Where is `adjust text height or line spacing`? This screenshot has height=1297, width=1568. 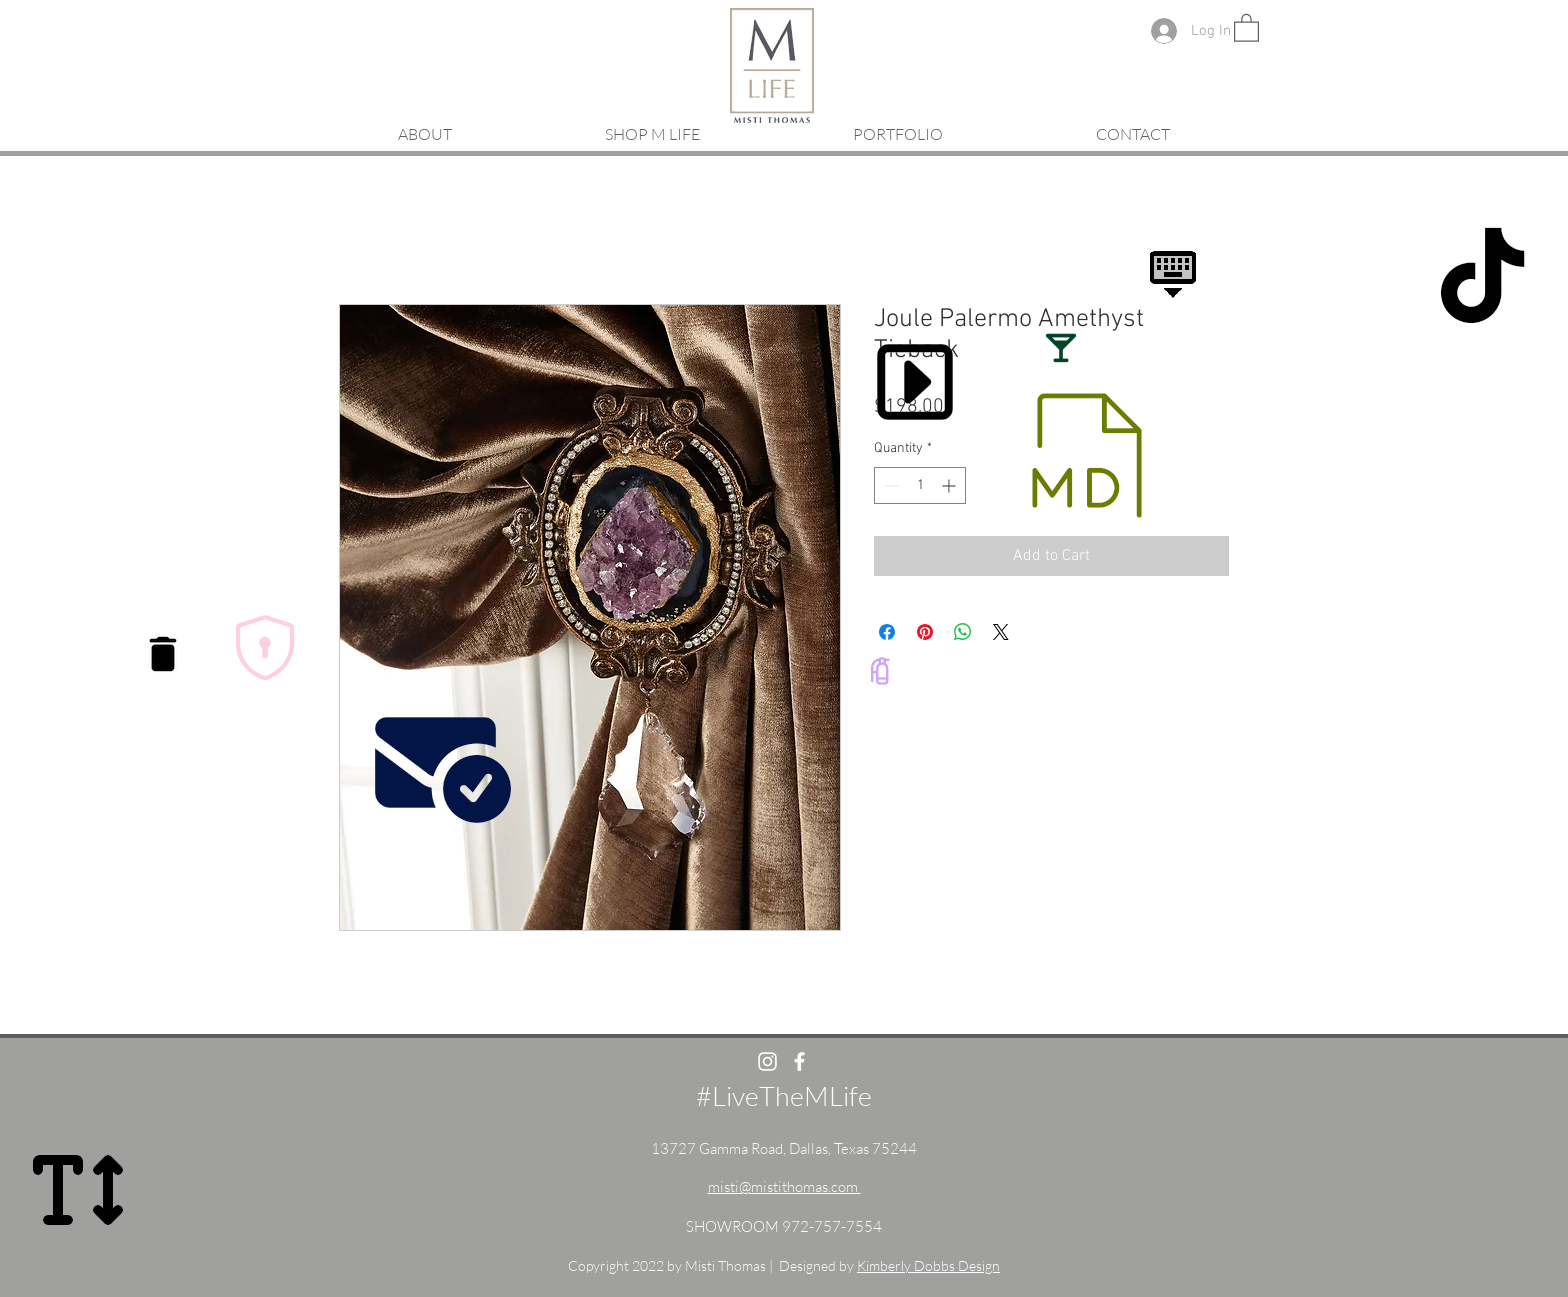 adjust text height or line spacing is located at coordinates (78, 1190).